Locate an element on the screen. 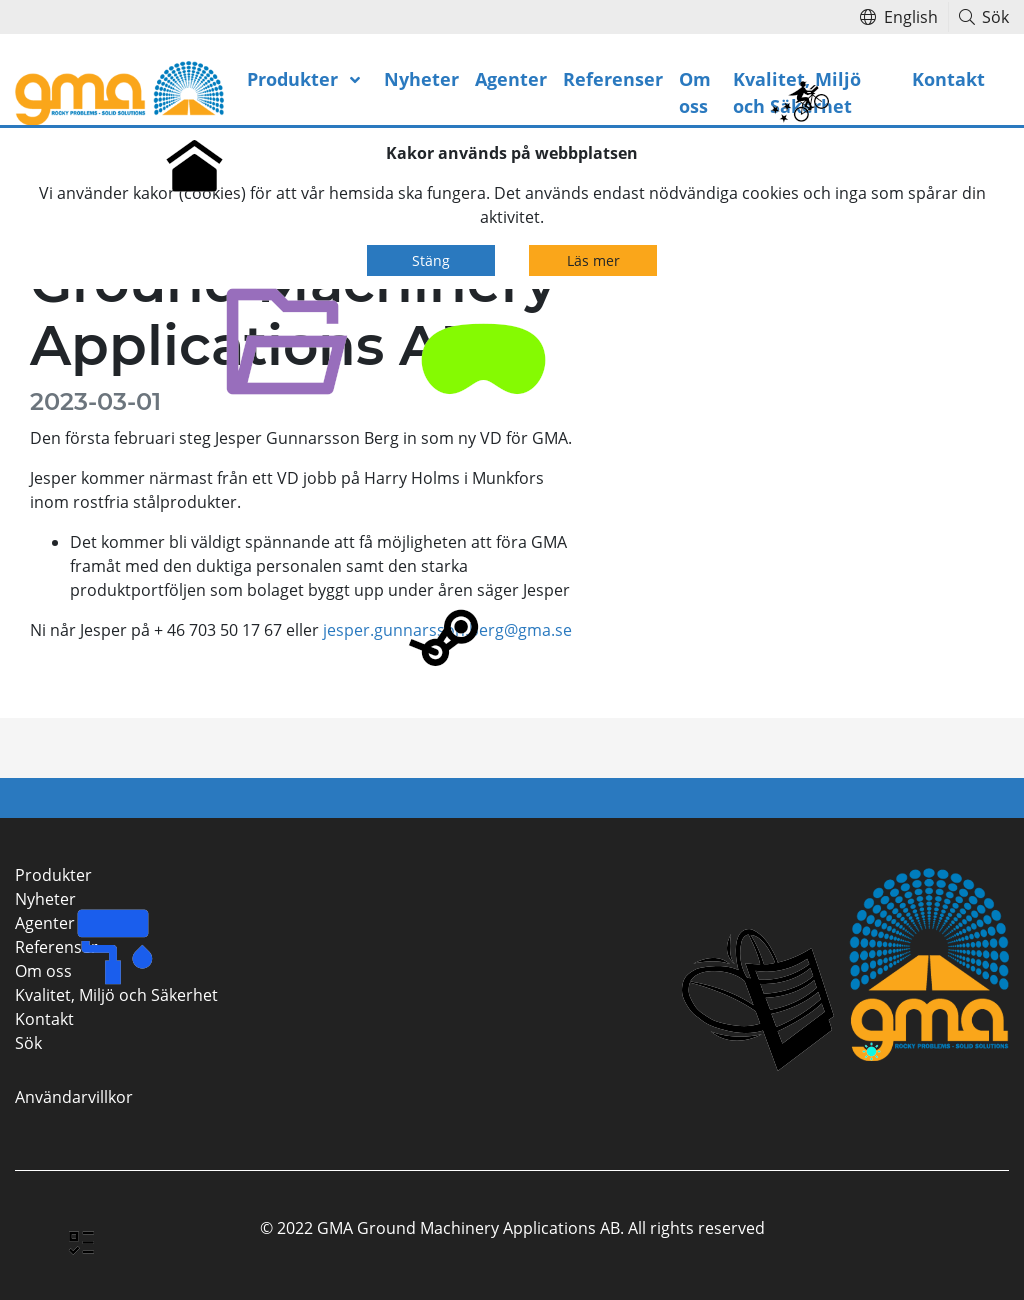 This screenshot has width=1024, height=1300. navigate to home screen is located at coordinates (194, 166).